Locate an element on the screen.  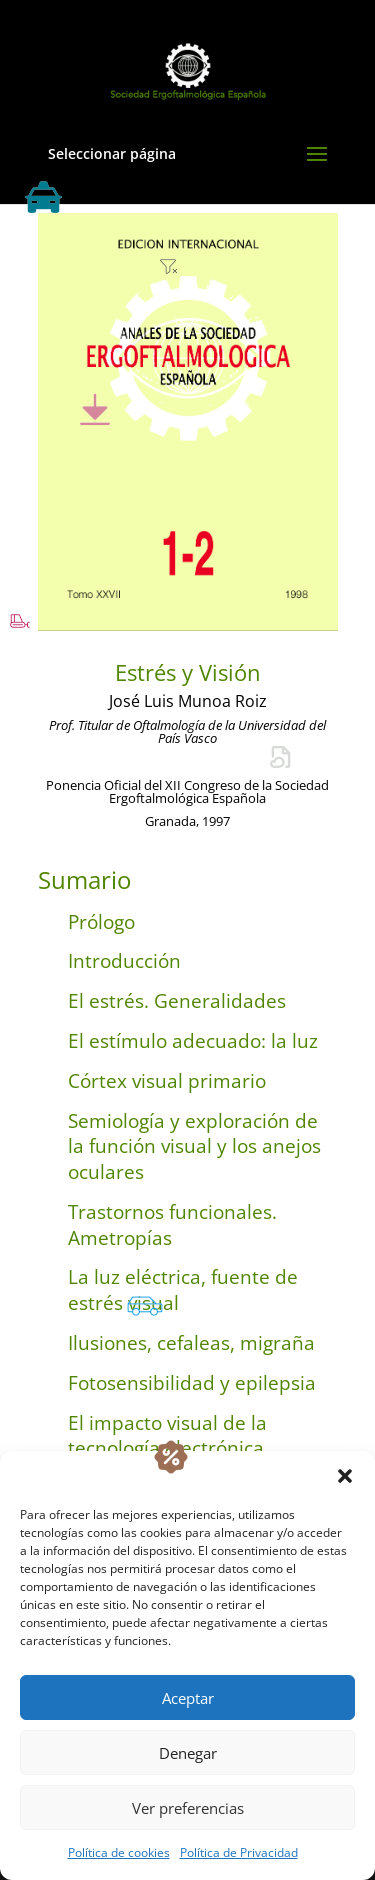
access vehicle or car-related settings is located at coordinates (145, 1305).